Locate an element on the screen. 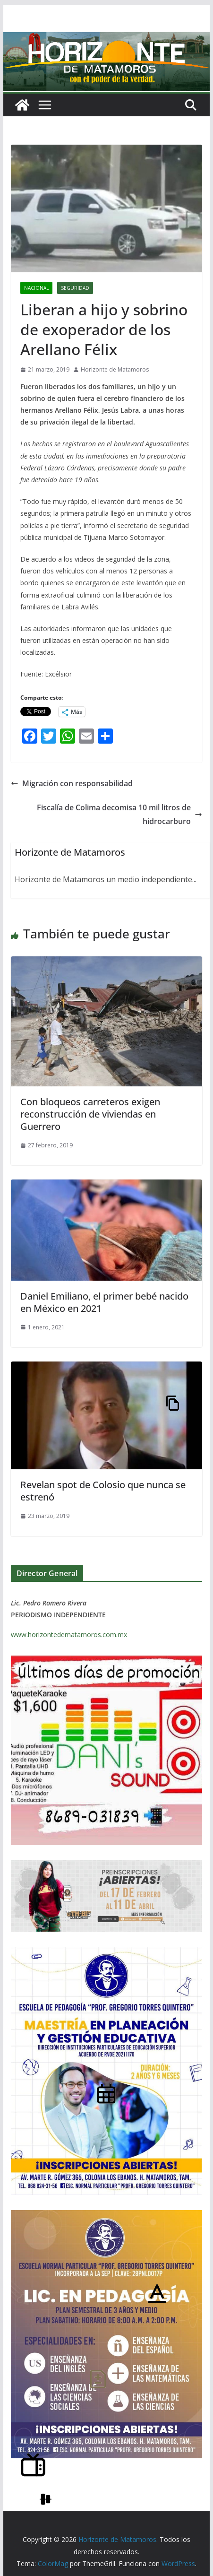 Image resolution: width=213 pixels, height=2576 pixels. apply underline formatting to text is located at coordinates (157, 2294).